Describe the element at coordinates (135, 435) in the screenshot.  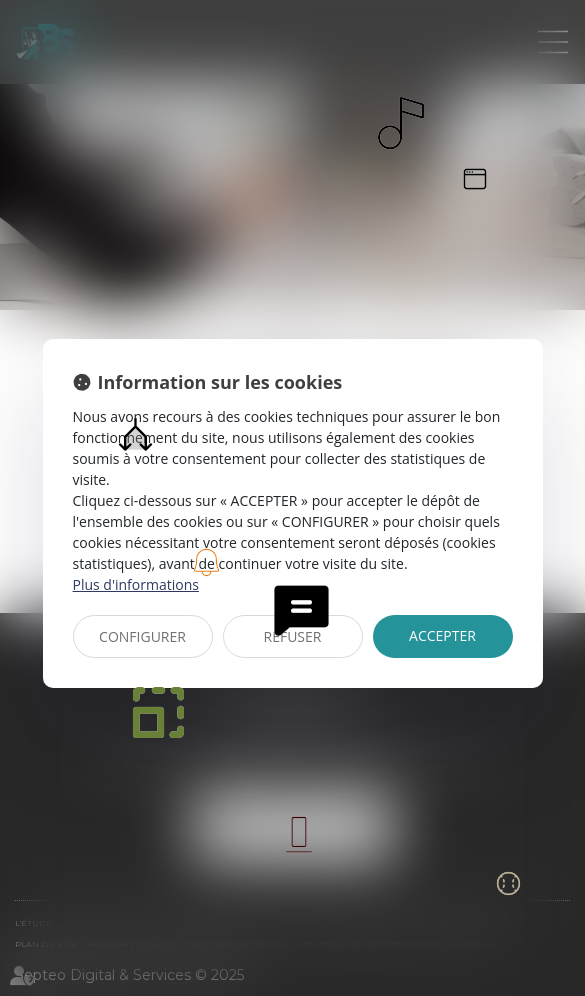
I see `split content into multiple paths` at that location.